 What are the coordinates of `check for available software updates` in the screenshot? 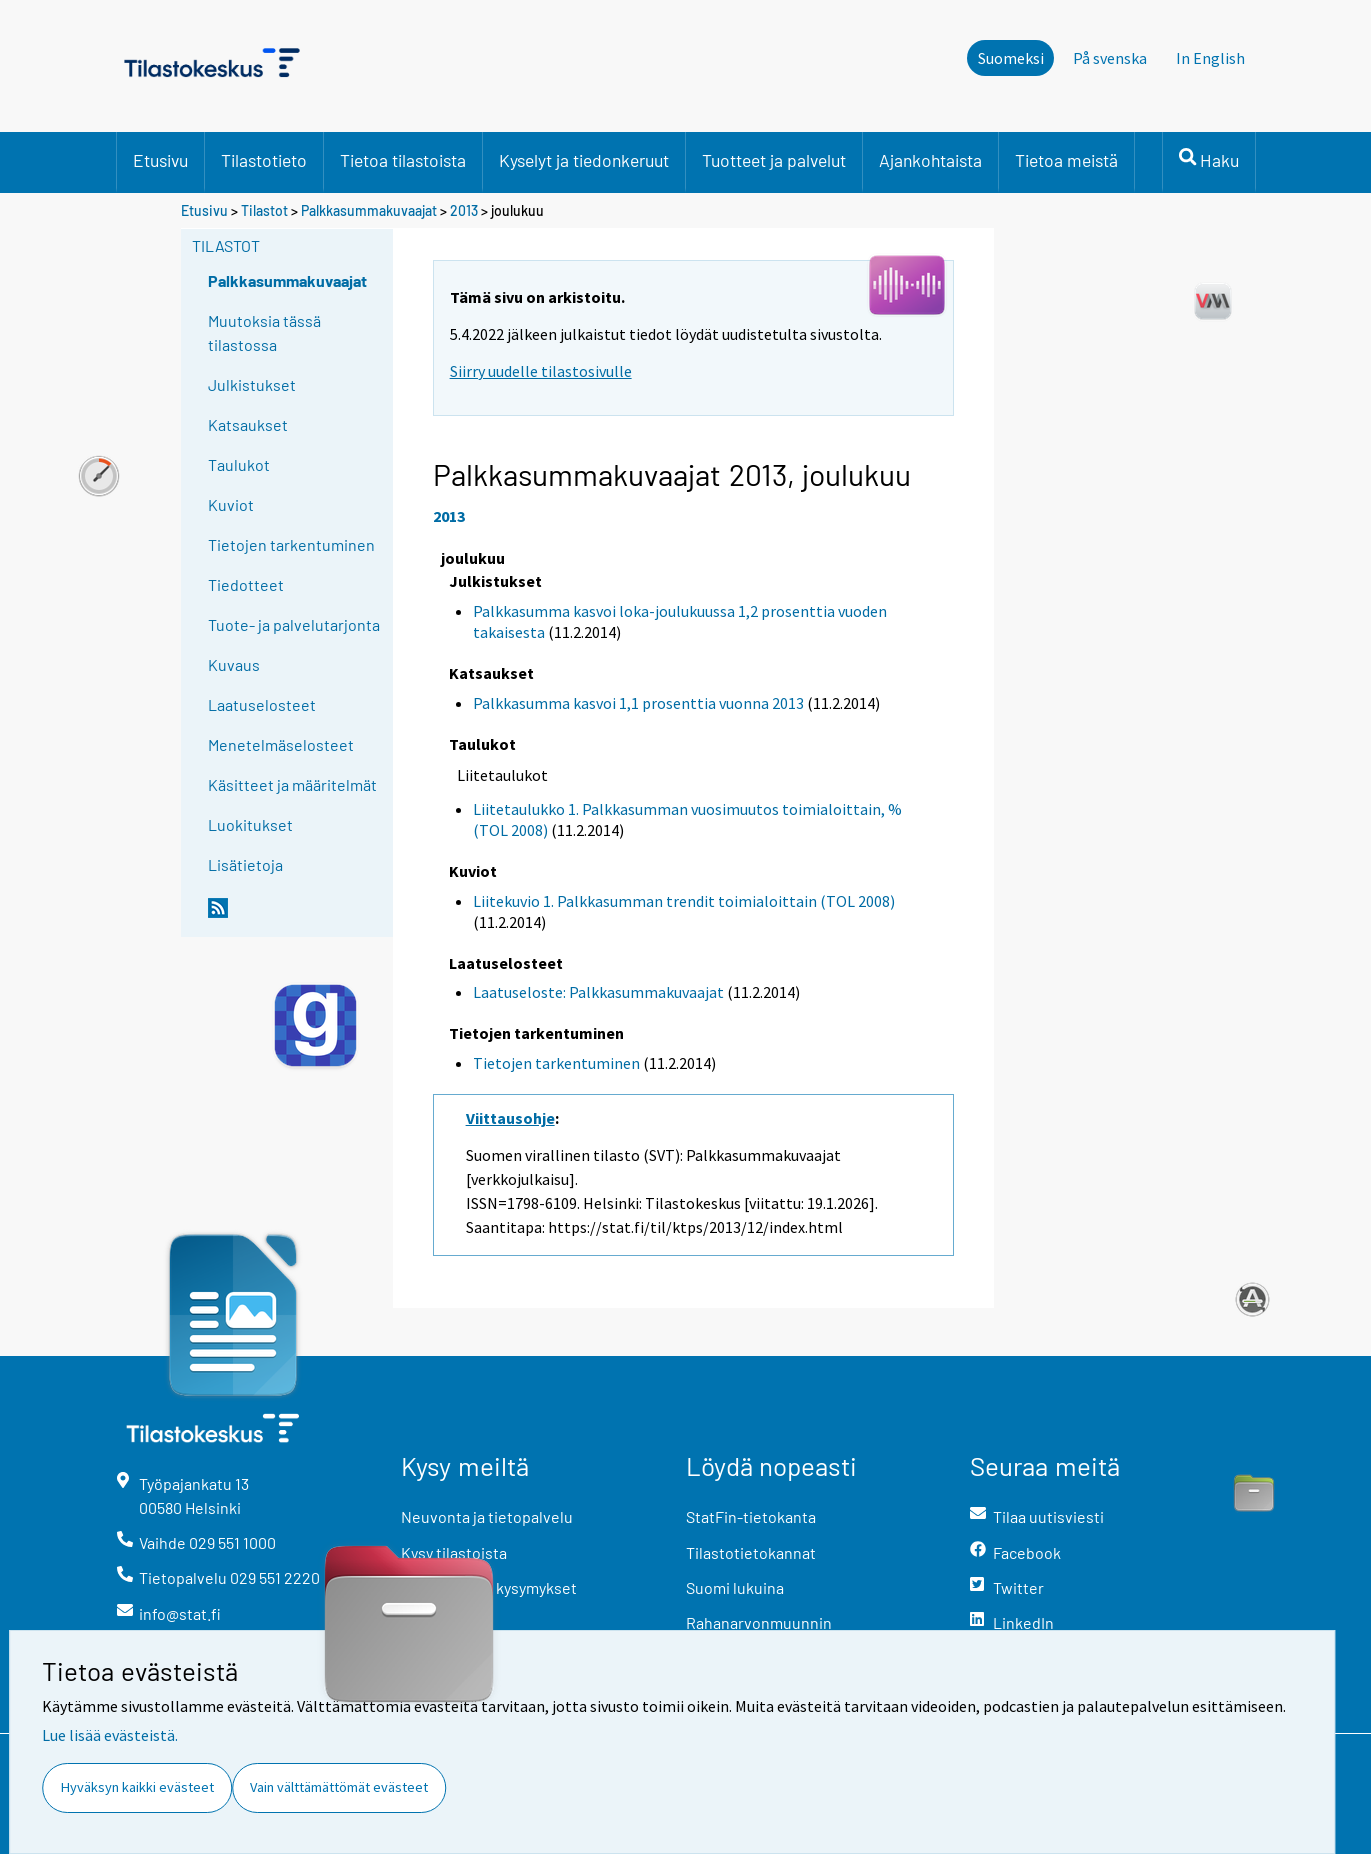 It's located at (1252, 1299).